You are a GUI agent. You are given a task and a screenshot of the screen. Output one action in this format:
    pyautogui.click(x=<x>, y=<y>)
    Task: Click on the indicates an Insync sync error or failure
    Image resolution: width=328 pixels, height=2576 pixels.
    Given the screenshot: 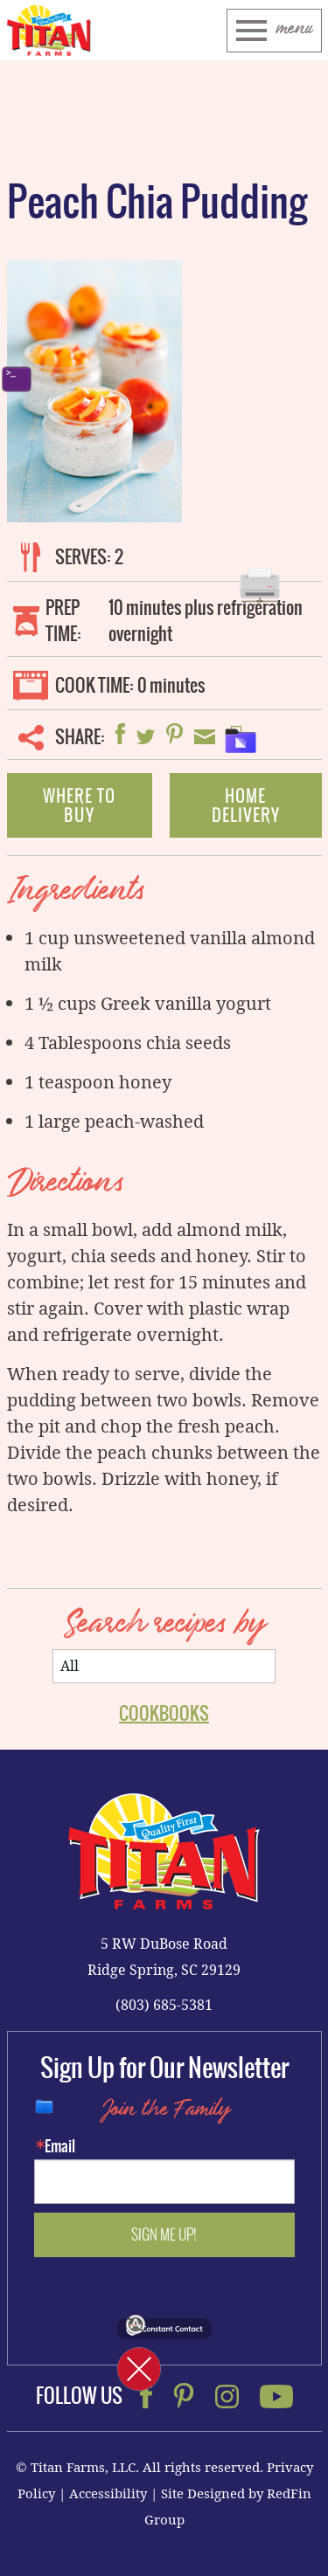 What is the action you would take?
    pyautogui.click(x=139, y=2369)
    